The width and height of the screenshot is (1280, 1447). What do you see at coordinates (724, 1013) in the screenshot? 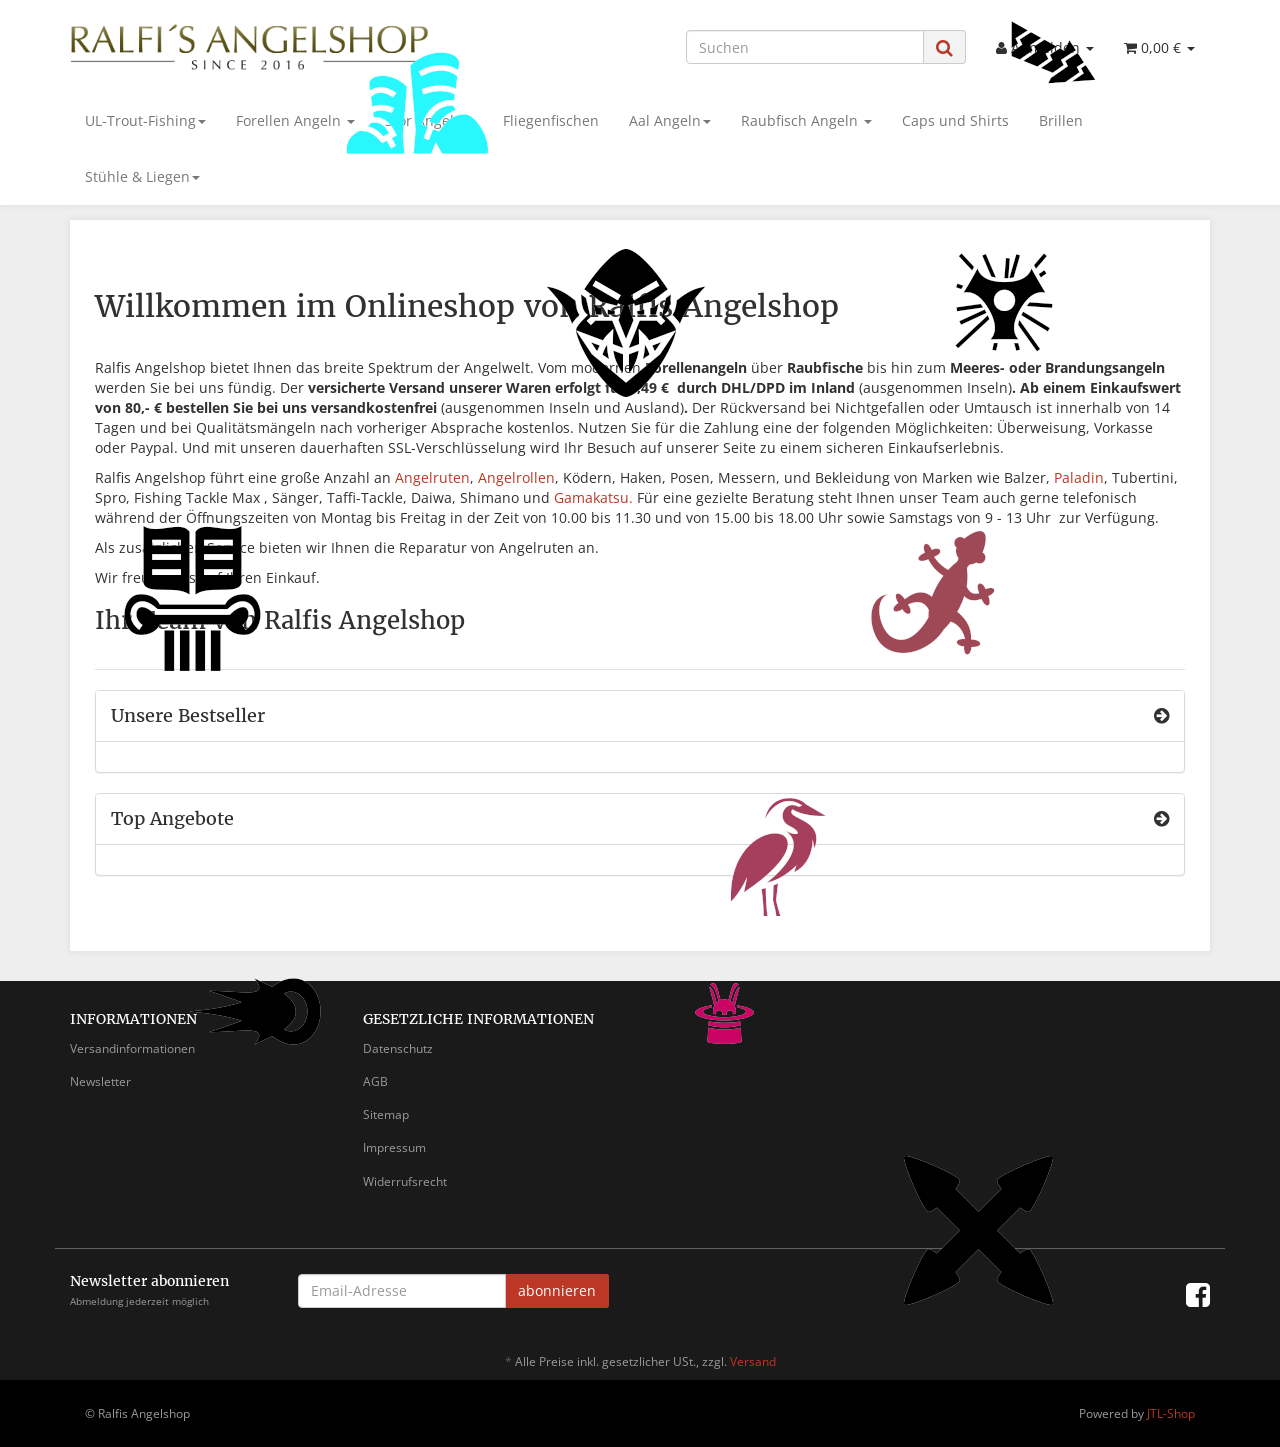
I see `access magic or special effects features` at bounding box center [724, 1013].